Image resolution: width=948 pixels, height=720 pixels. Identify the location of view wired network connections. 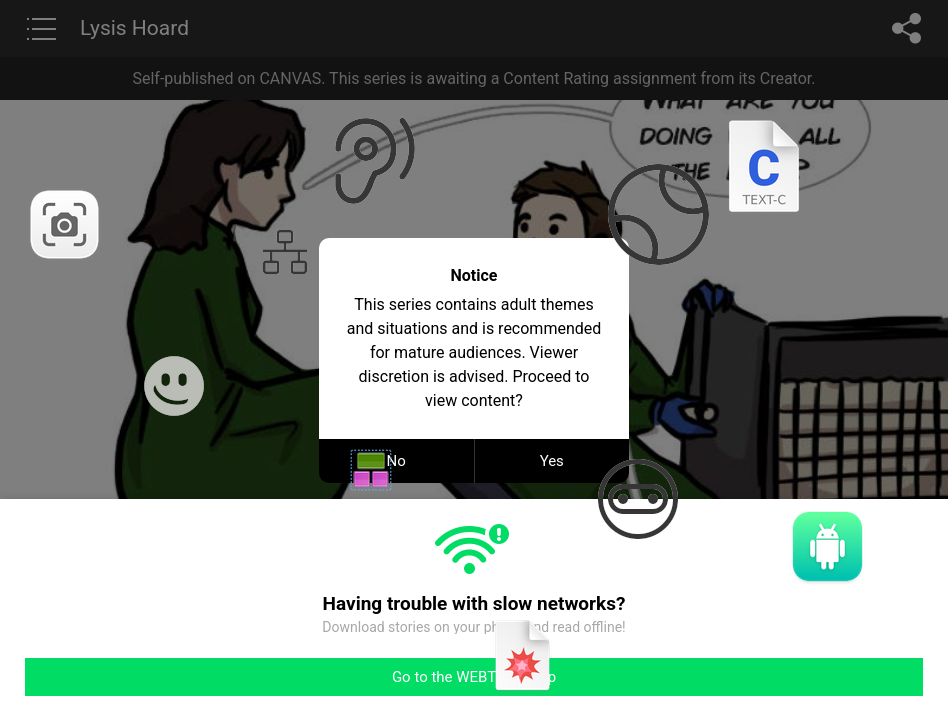
(285, 252).